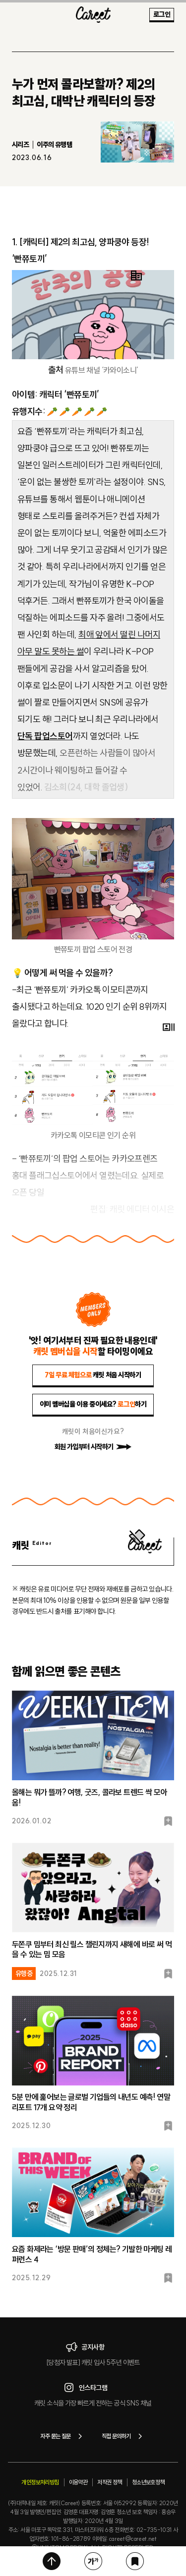  I want to click on indicates a path or vector direction, so click(122, 922).